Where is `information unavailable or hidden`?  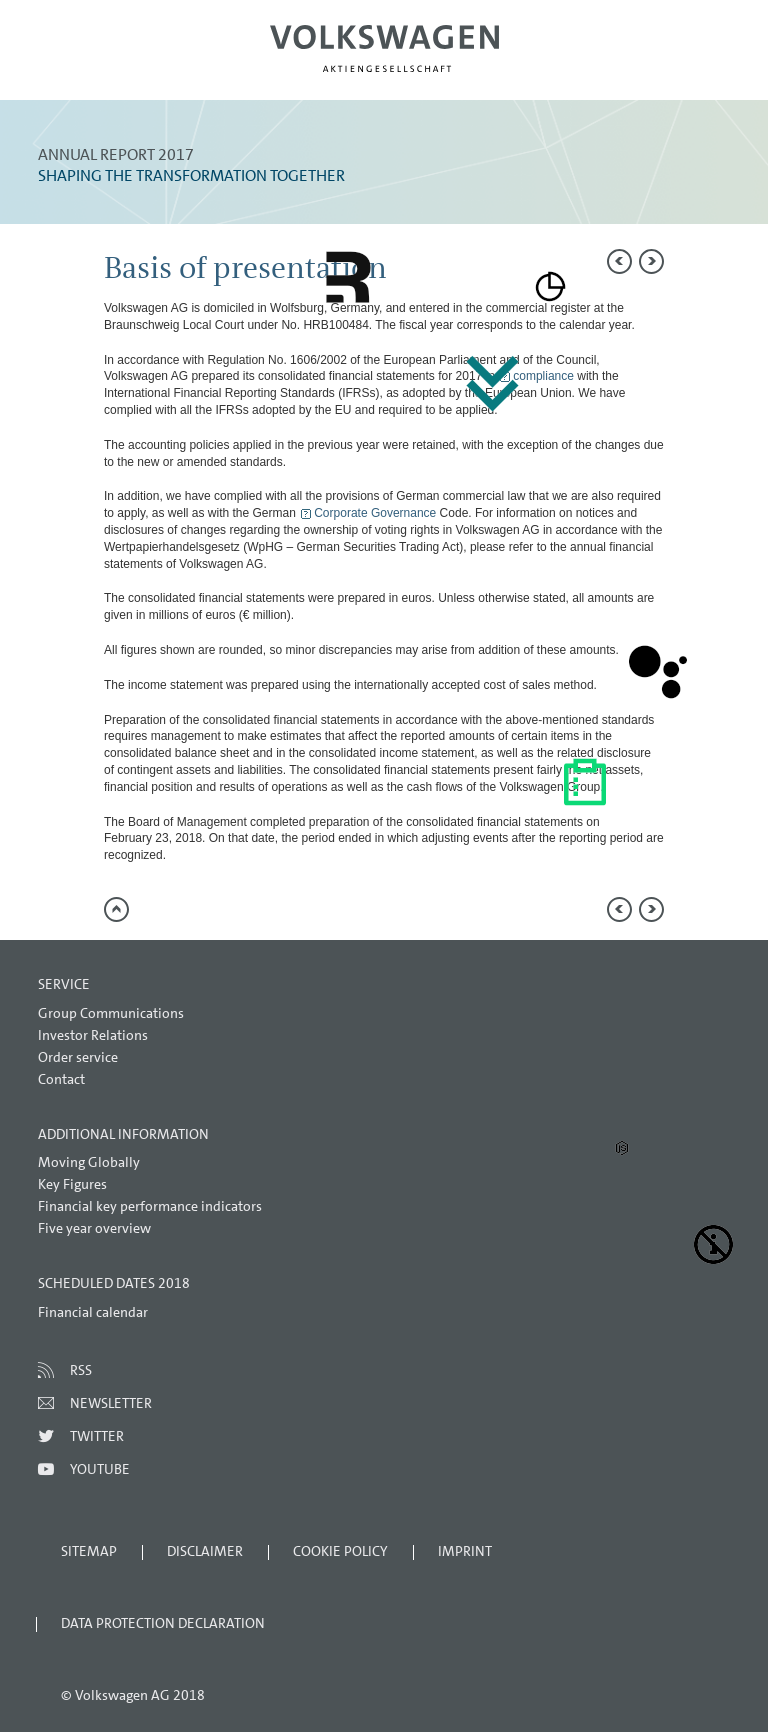 information unavailable or hidden is located at coordinates (713, 1244).